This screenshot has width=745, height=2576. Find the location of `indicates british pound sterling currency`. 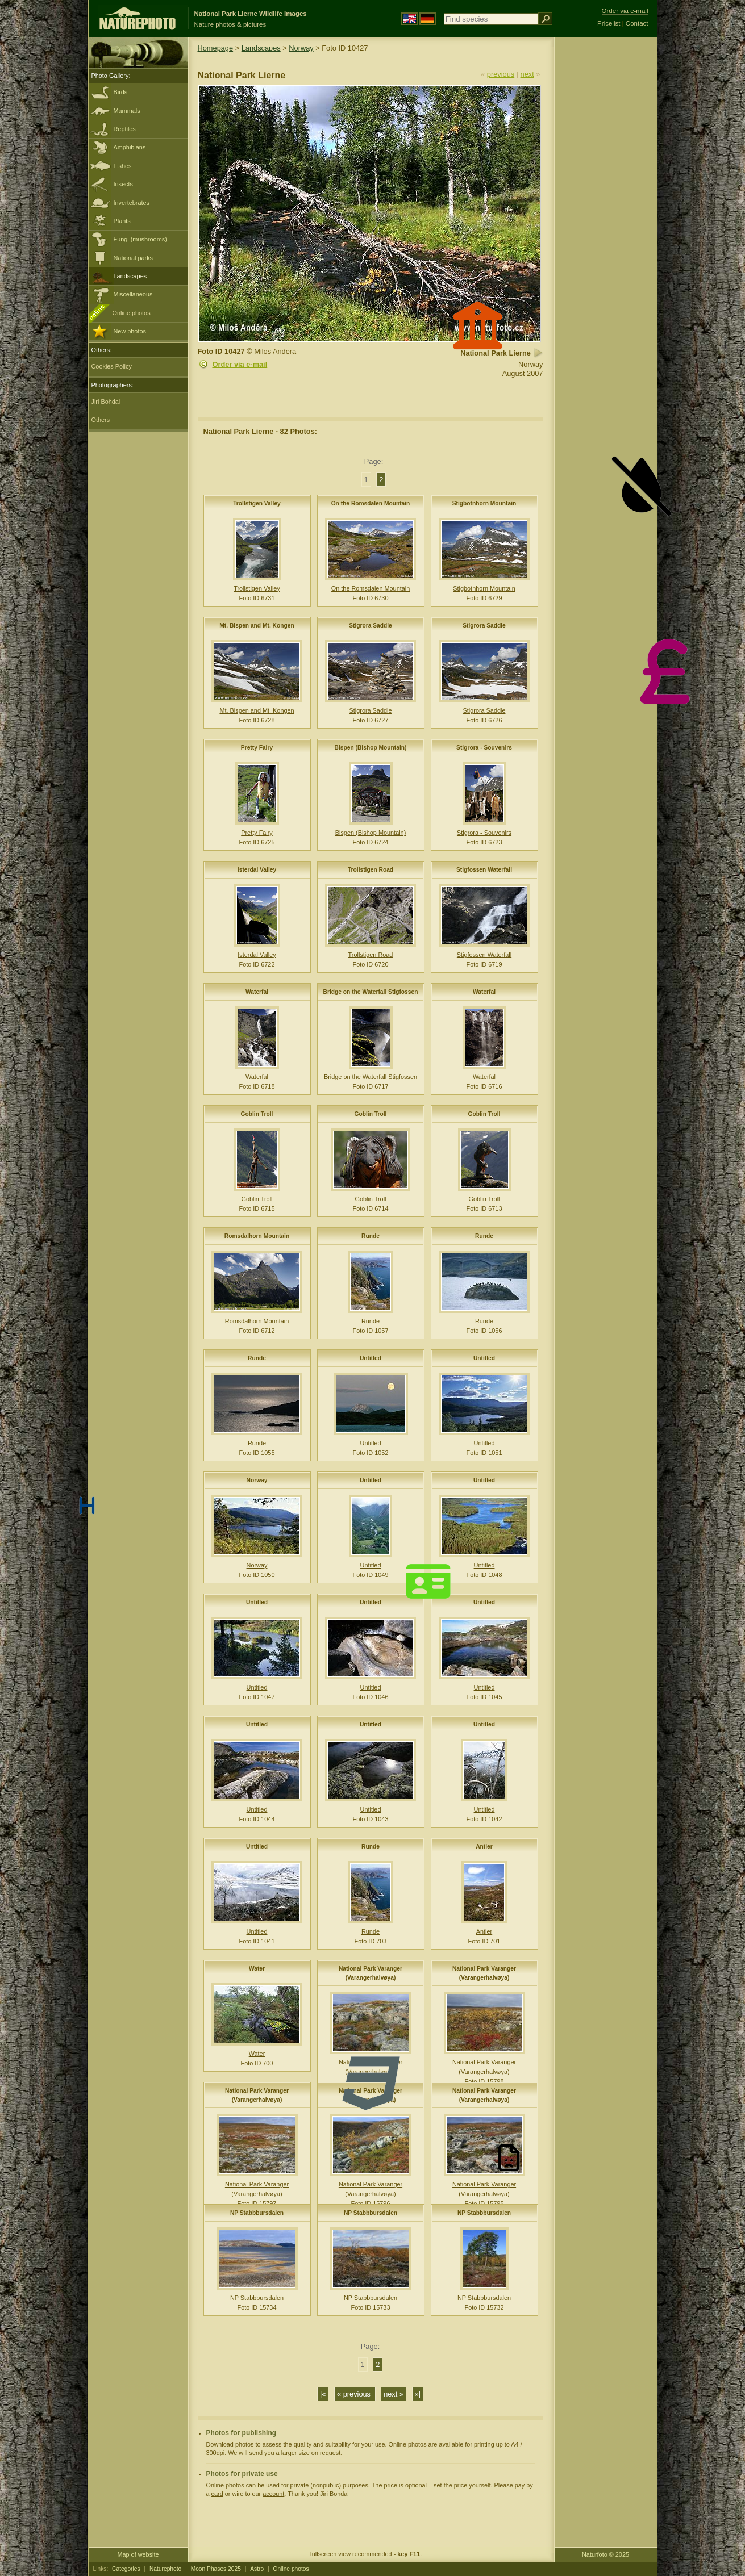

indicates british pound sterling currency is located at coordinates (666, 671).